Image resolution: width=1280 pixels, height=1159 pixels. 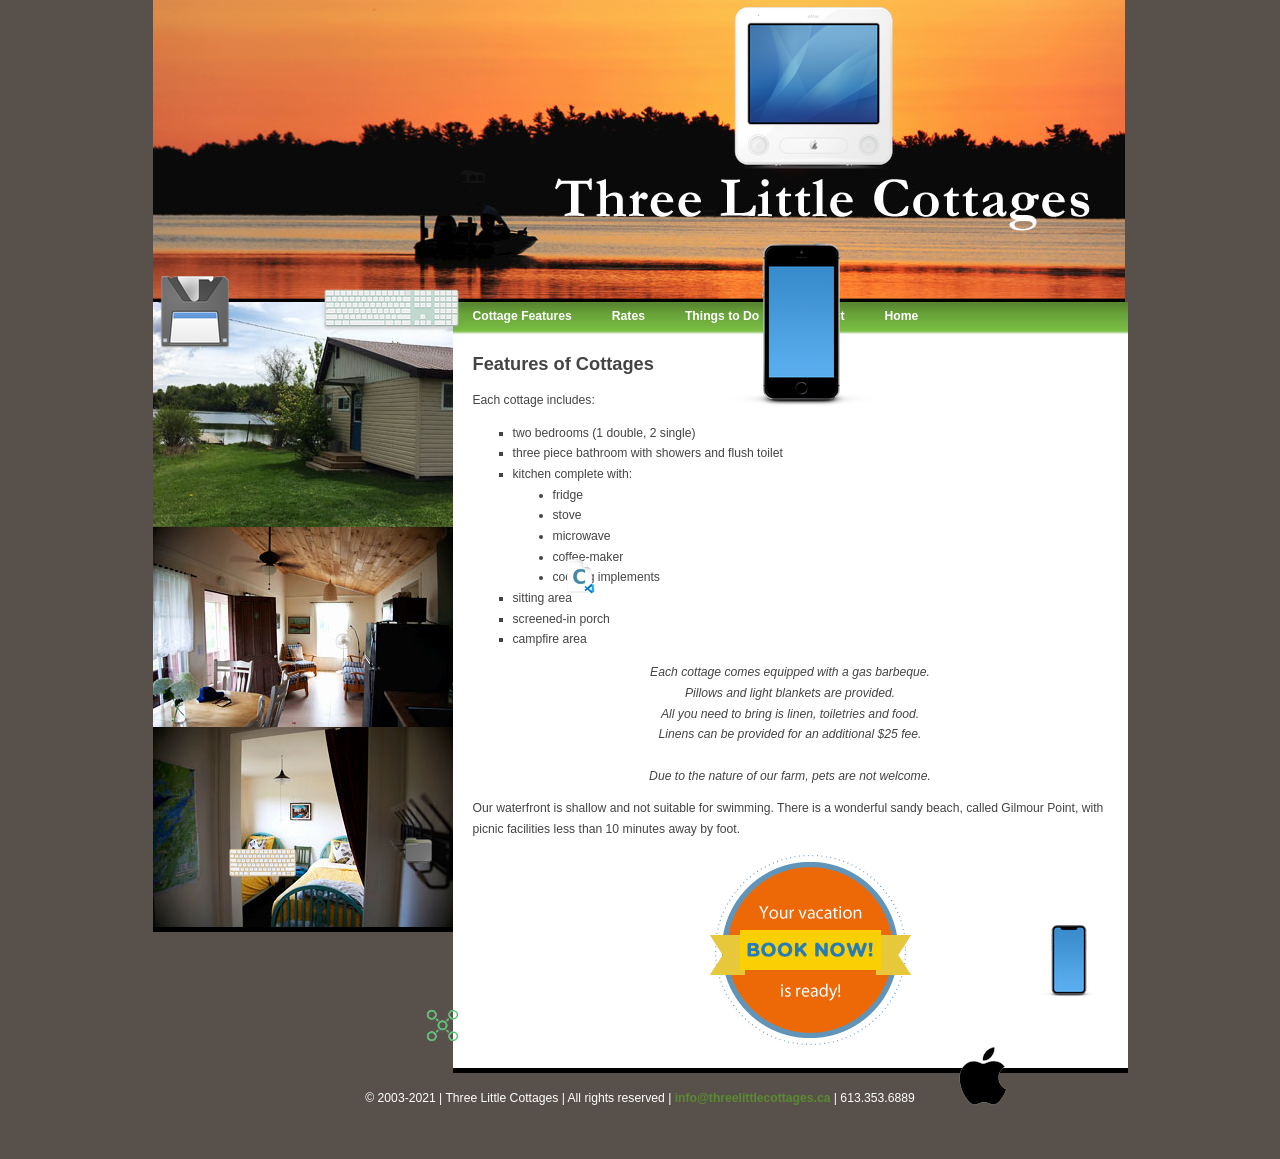 I want to click on open a folder to view its contents, so click(x=418, y=849).